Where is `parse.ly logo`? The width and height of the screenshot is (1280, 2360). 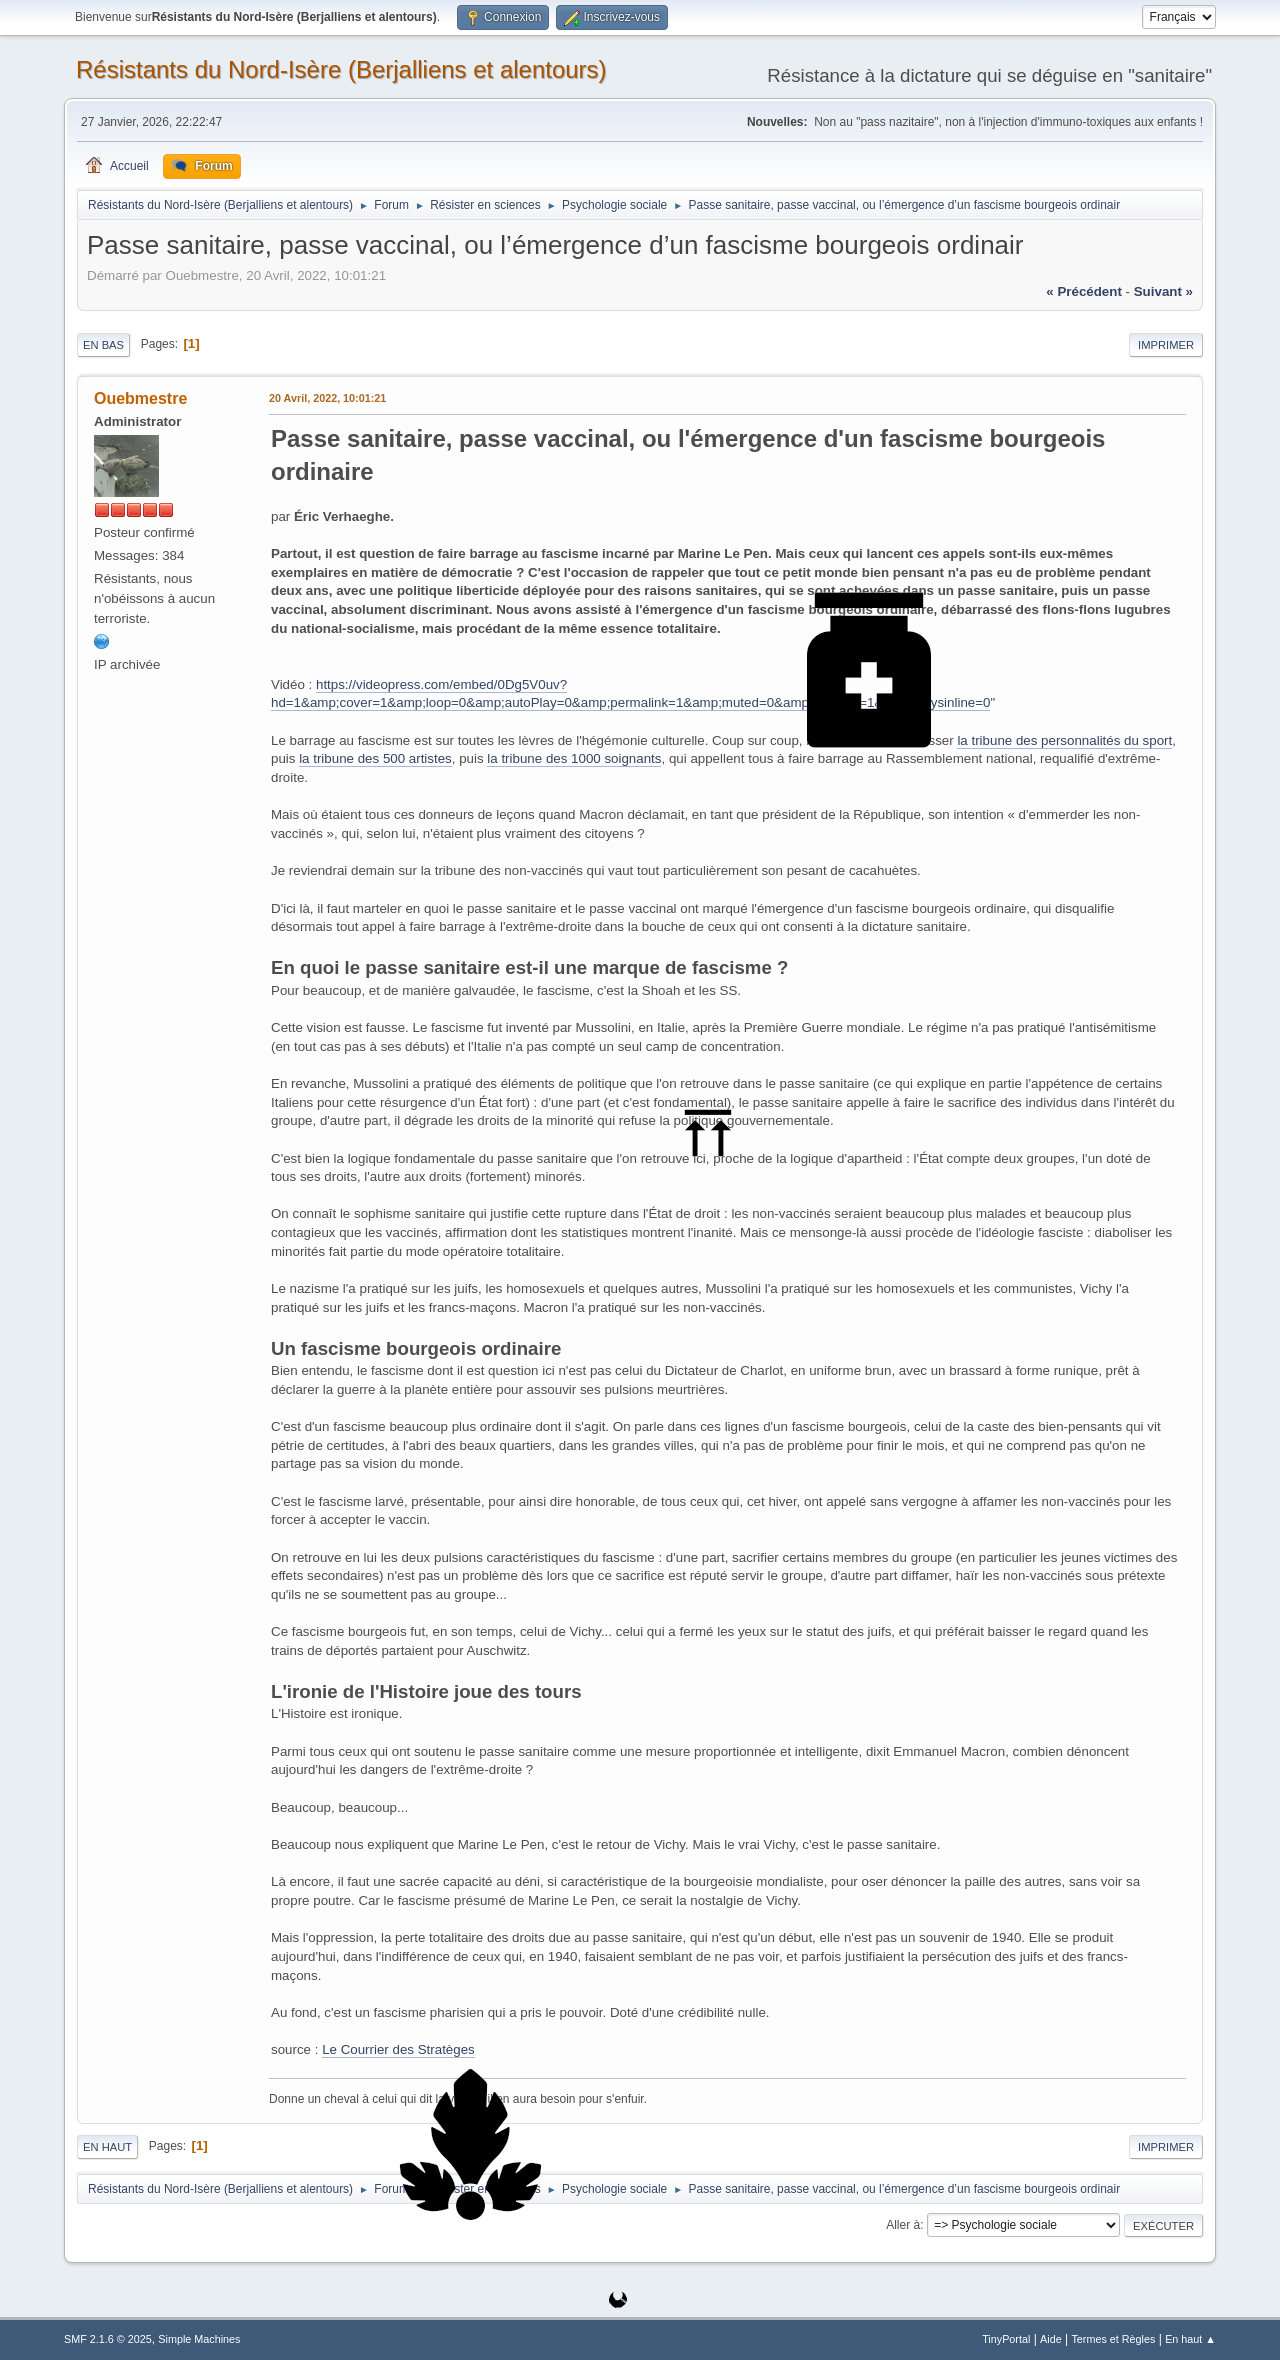
parse.ly logo is located at coordinates (470, 2144).